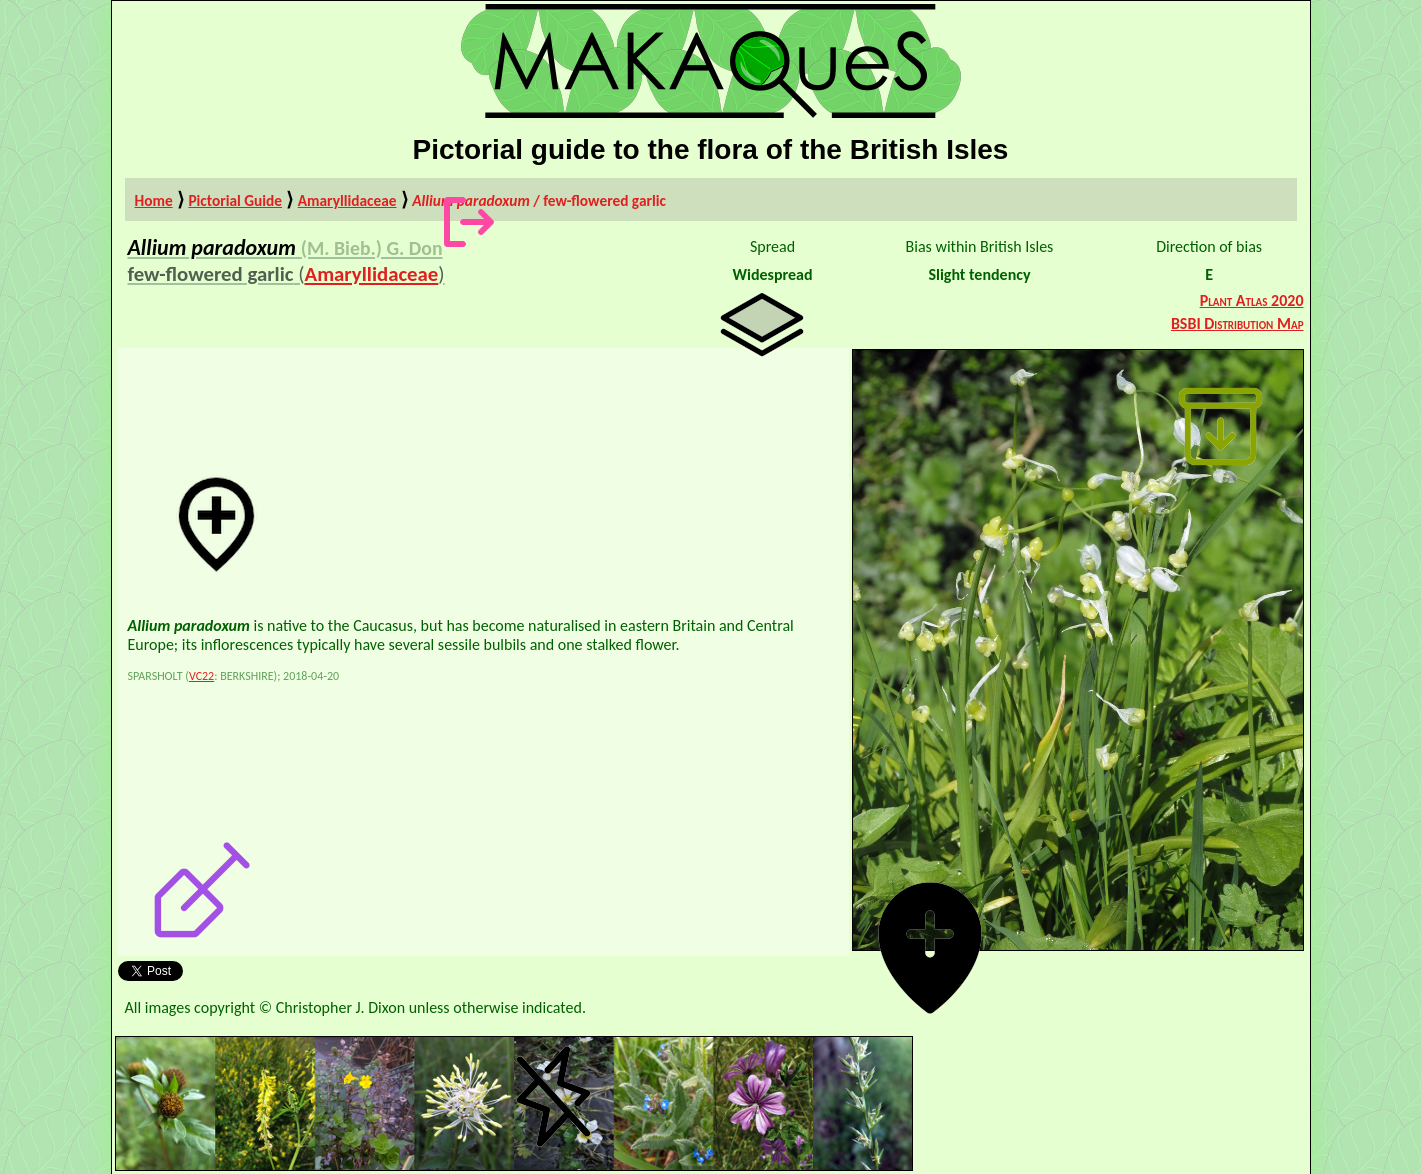 This screenshot has width=1421, height=1174. Describe the element at coordinates (200, 891) in the screenshot. I see `access gardening or landscaping tools` at that location.